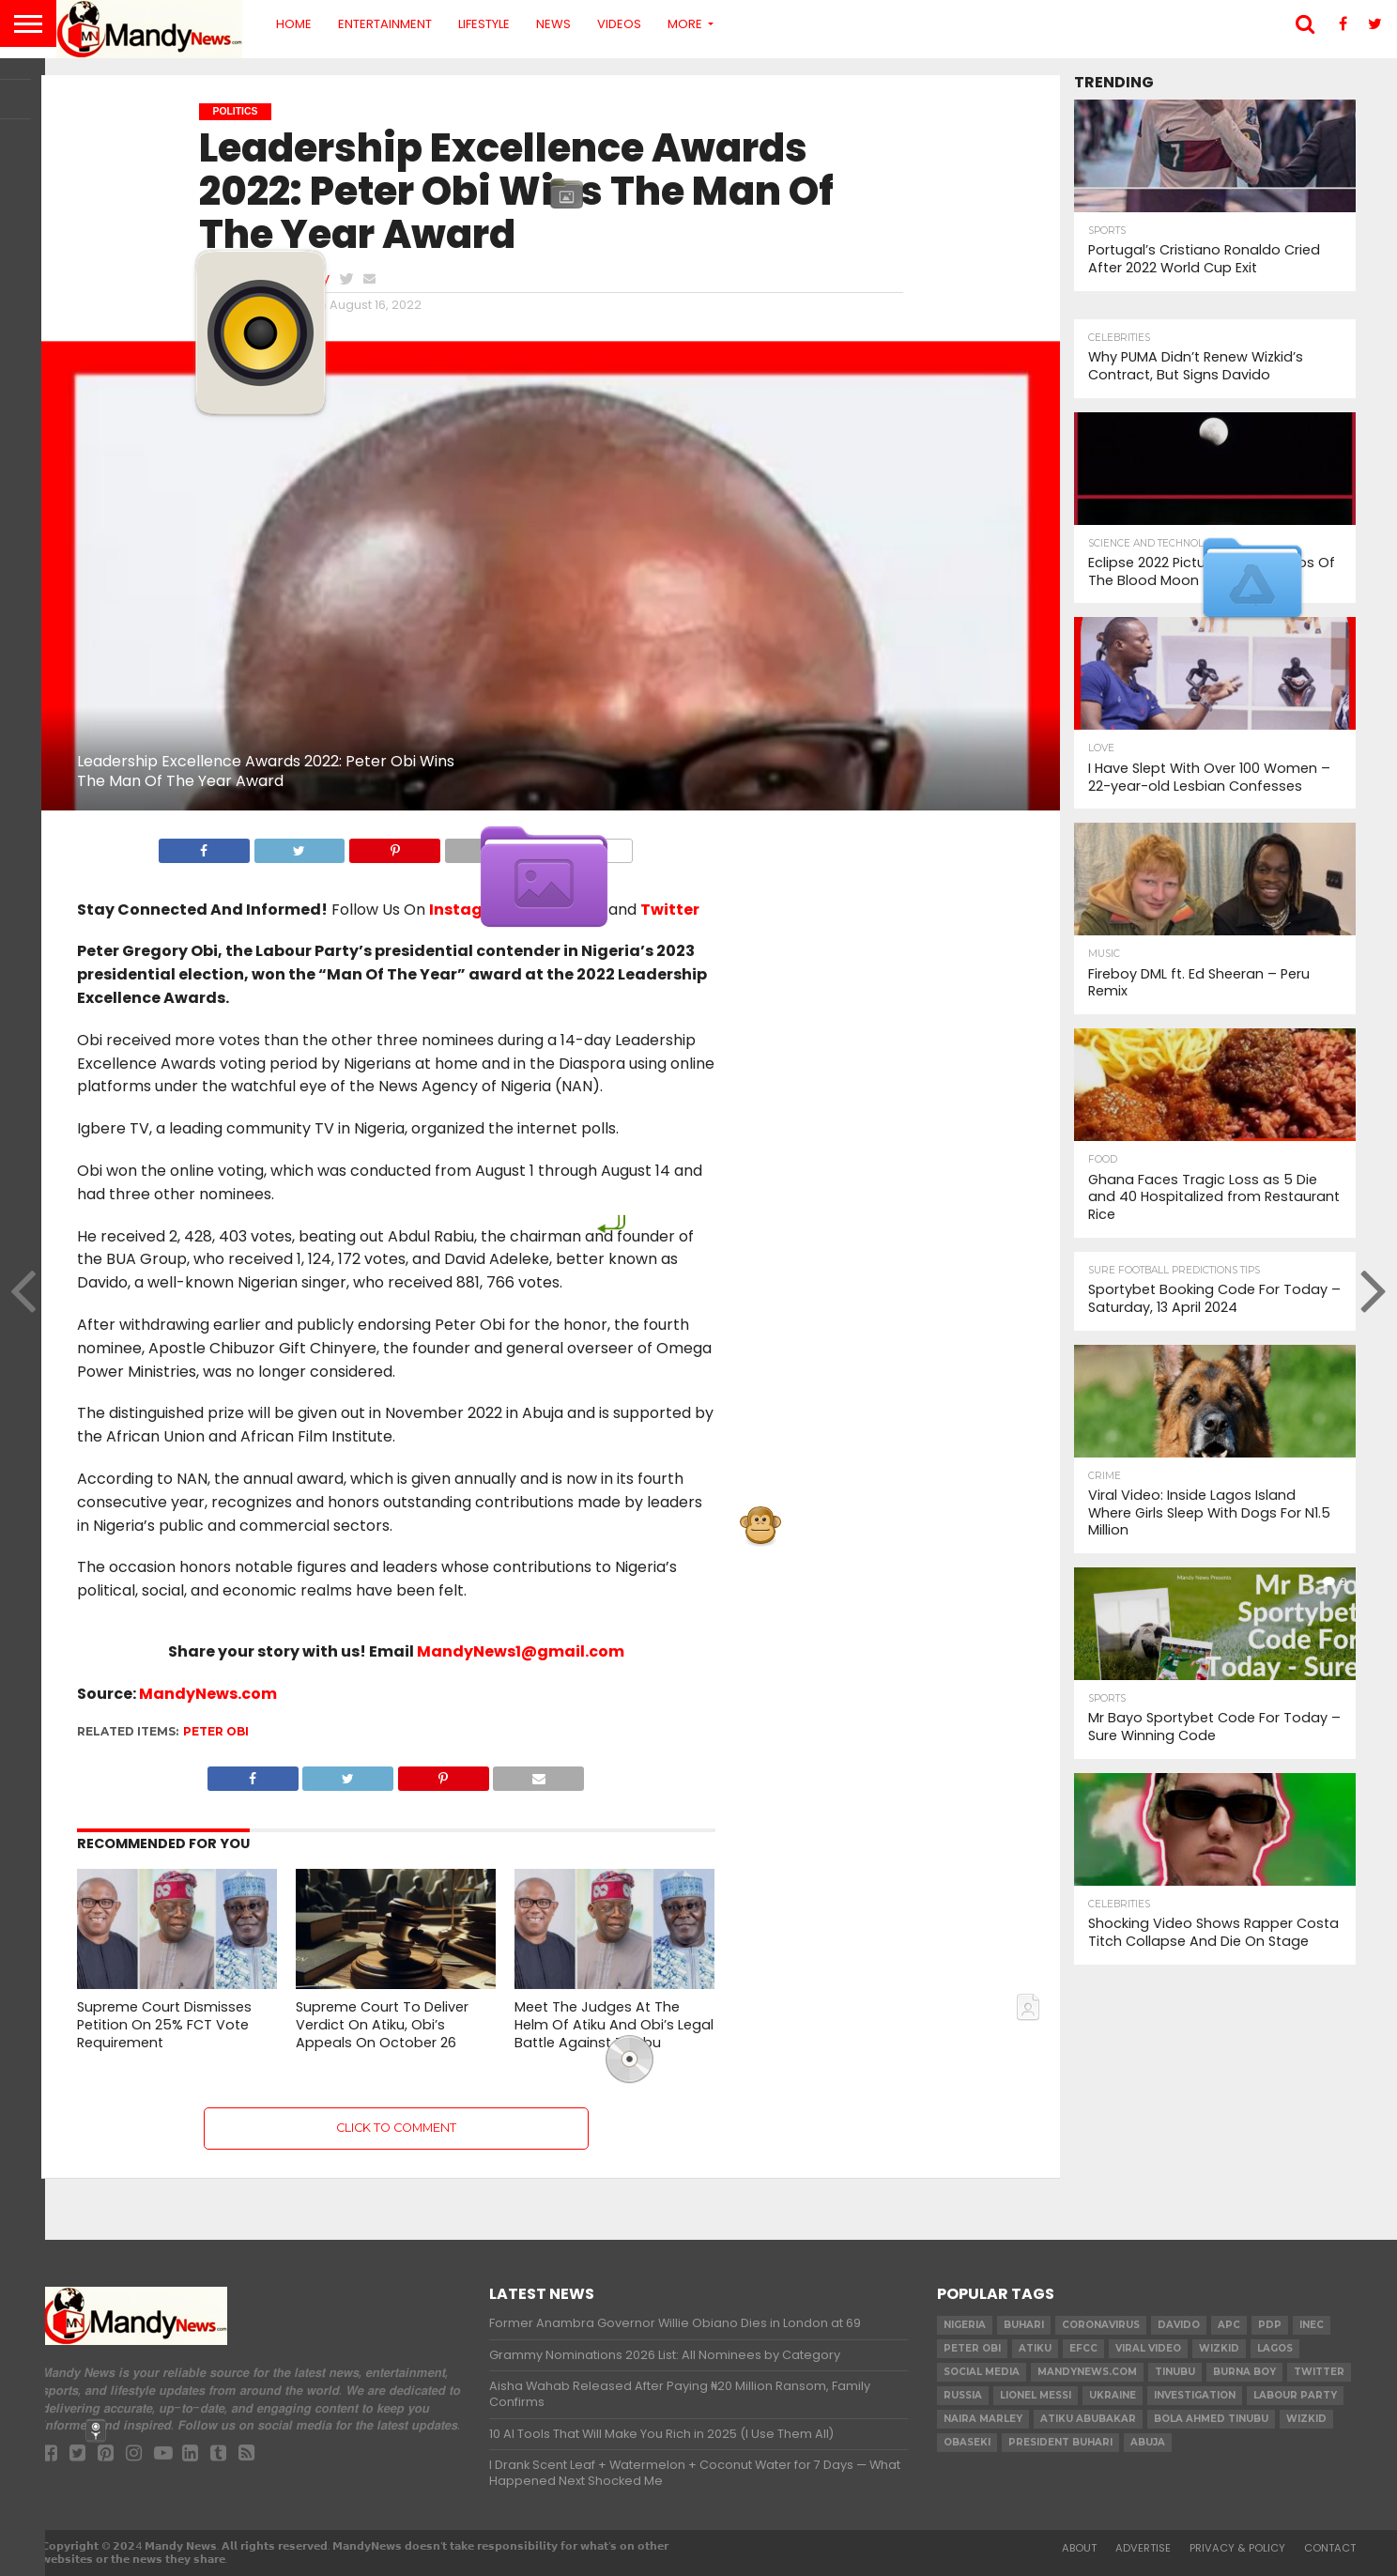  I want to click on open your pictures folder, so click(566, 193).